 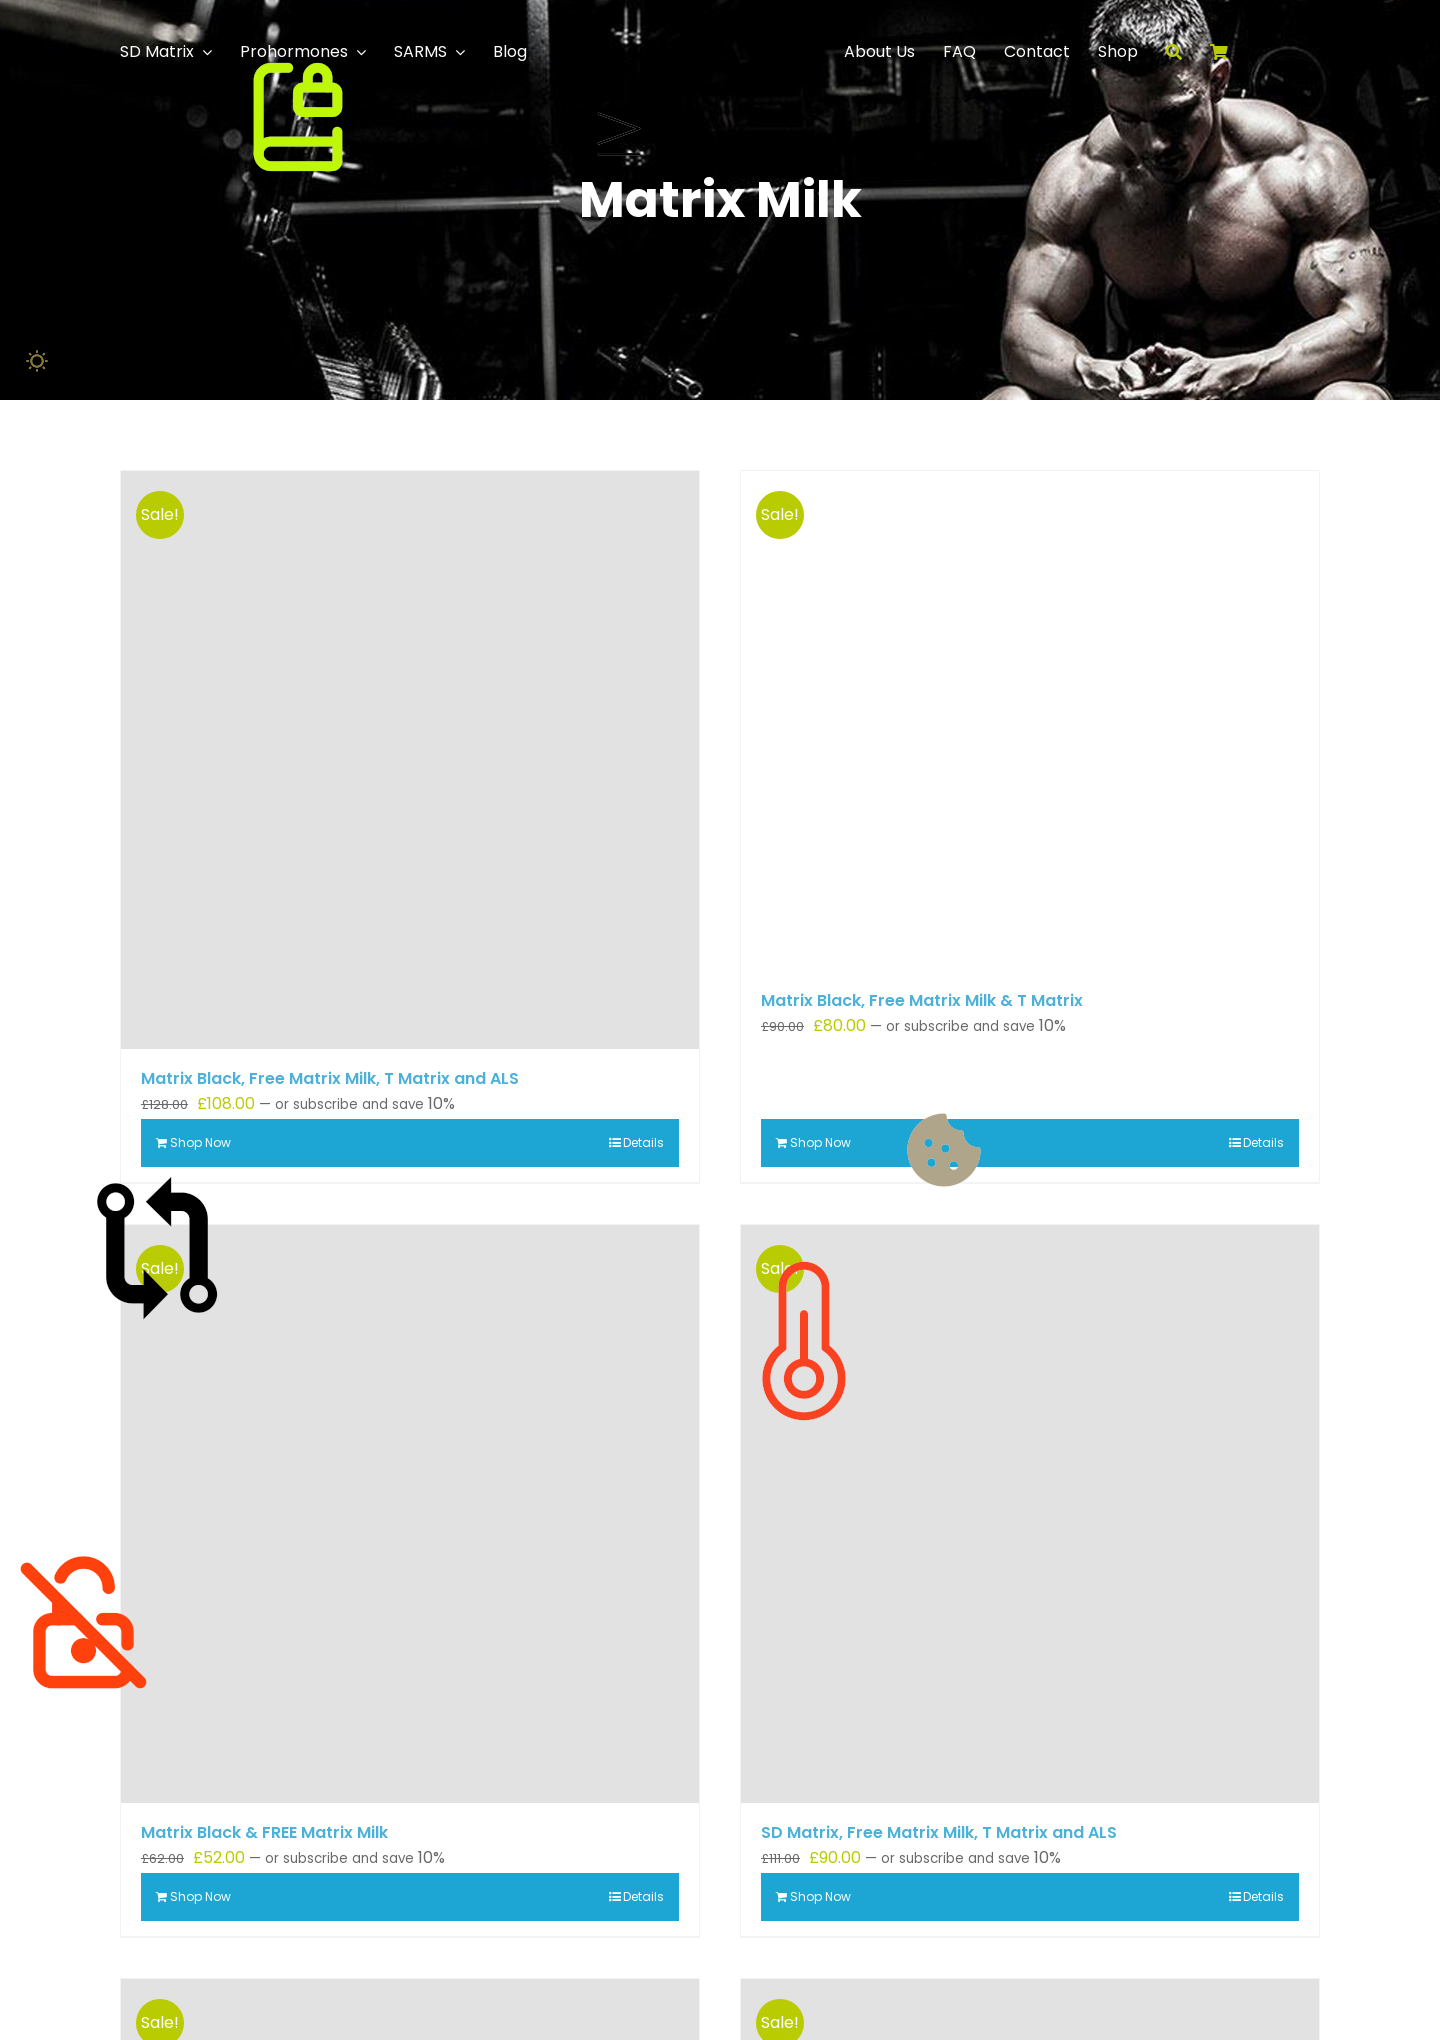 I want to click on manage cookie preferences, so click(x=944, y=1150).